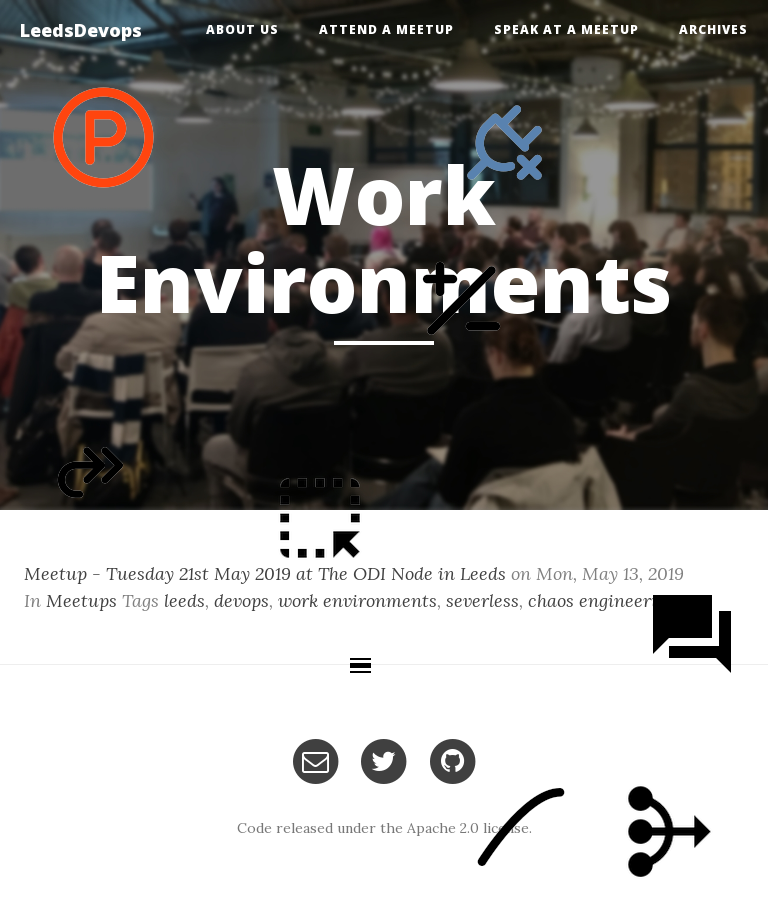 This screenshot has height=904, width=768. Describe the element at coordinates (103, 137) in the screenshot. I see `find nearby parking locations` at that location.